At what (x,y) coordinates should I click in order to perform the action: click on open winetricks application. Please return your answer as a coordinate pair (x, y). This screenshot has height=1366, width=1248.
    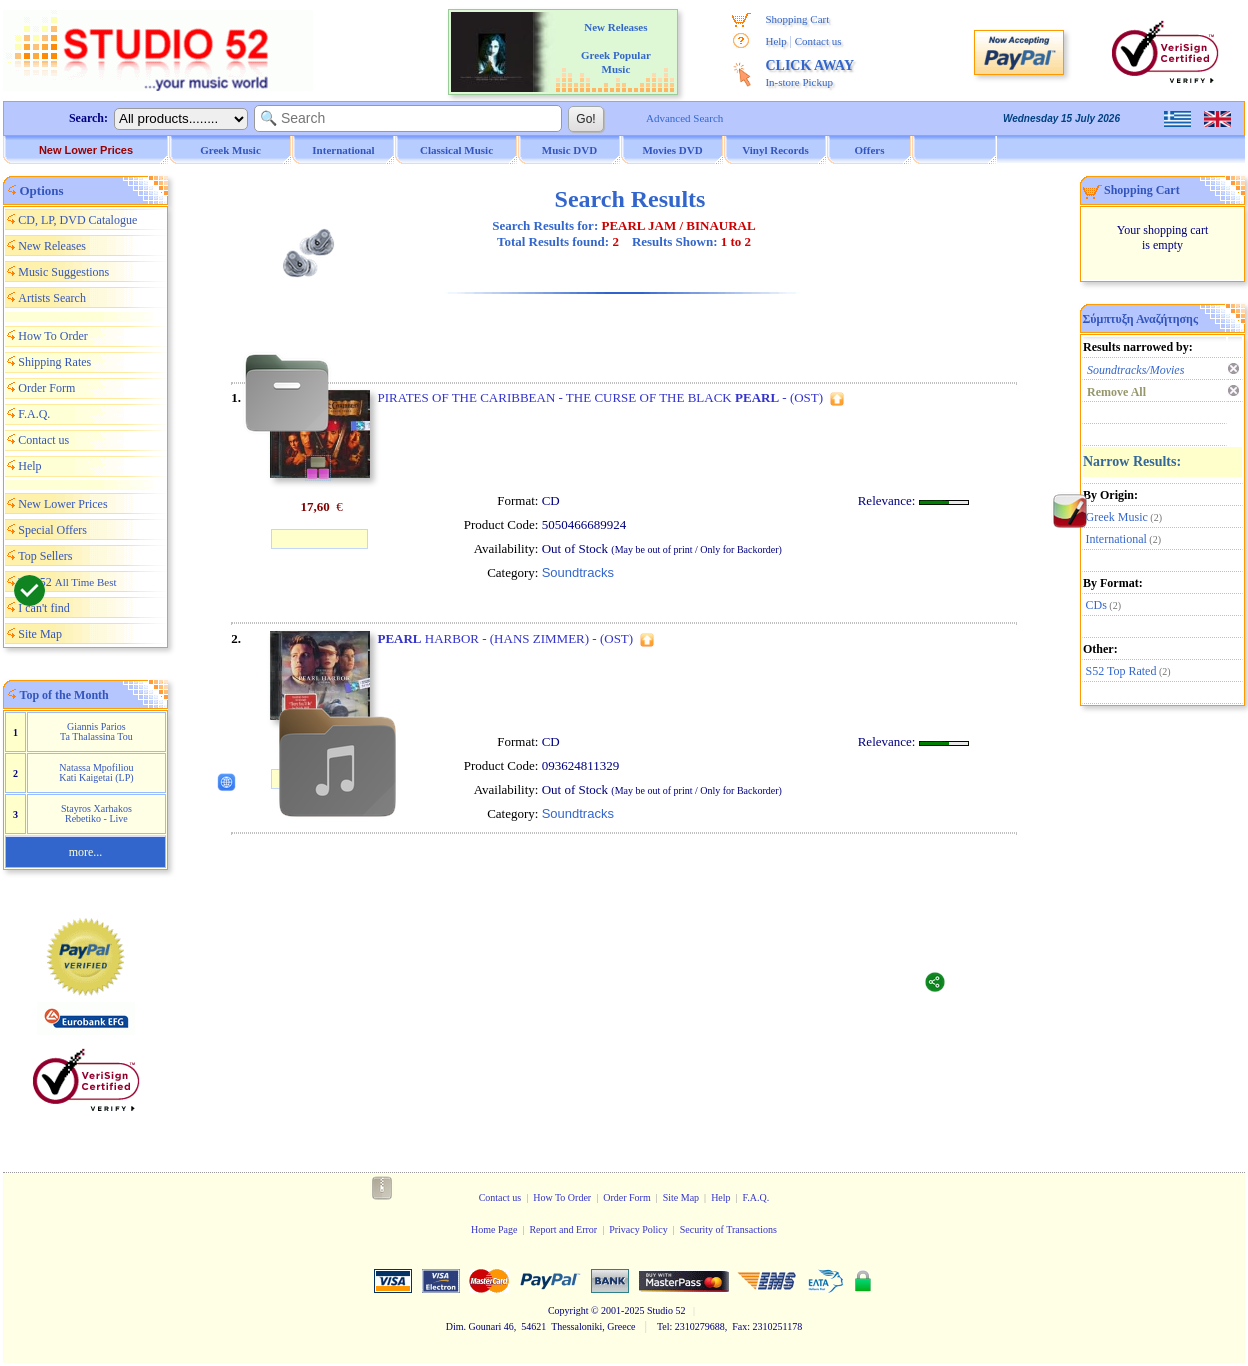
    Looking at the image, I should click on (1070, 511).